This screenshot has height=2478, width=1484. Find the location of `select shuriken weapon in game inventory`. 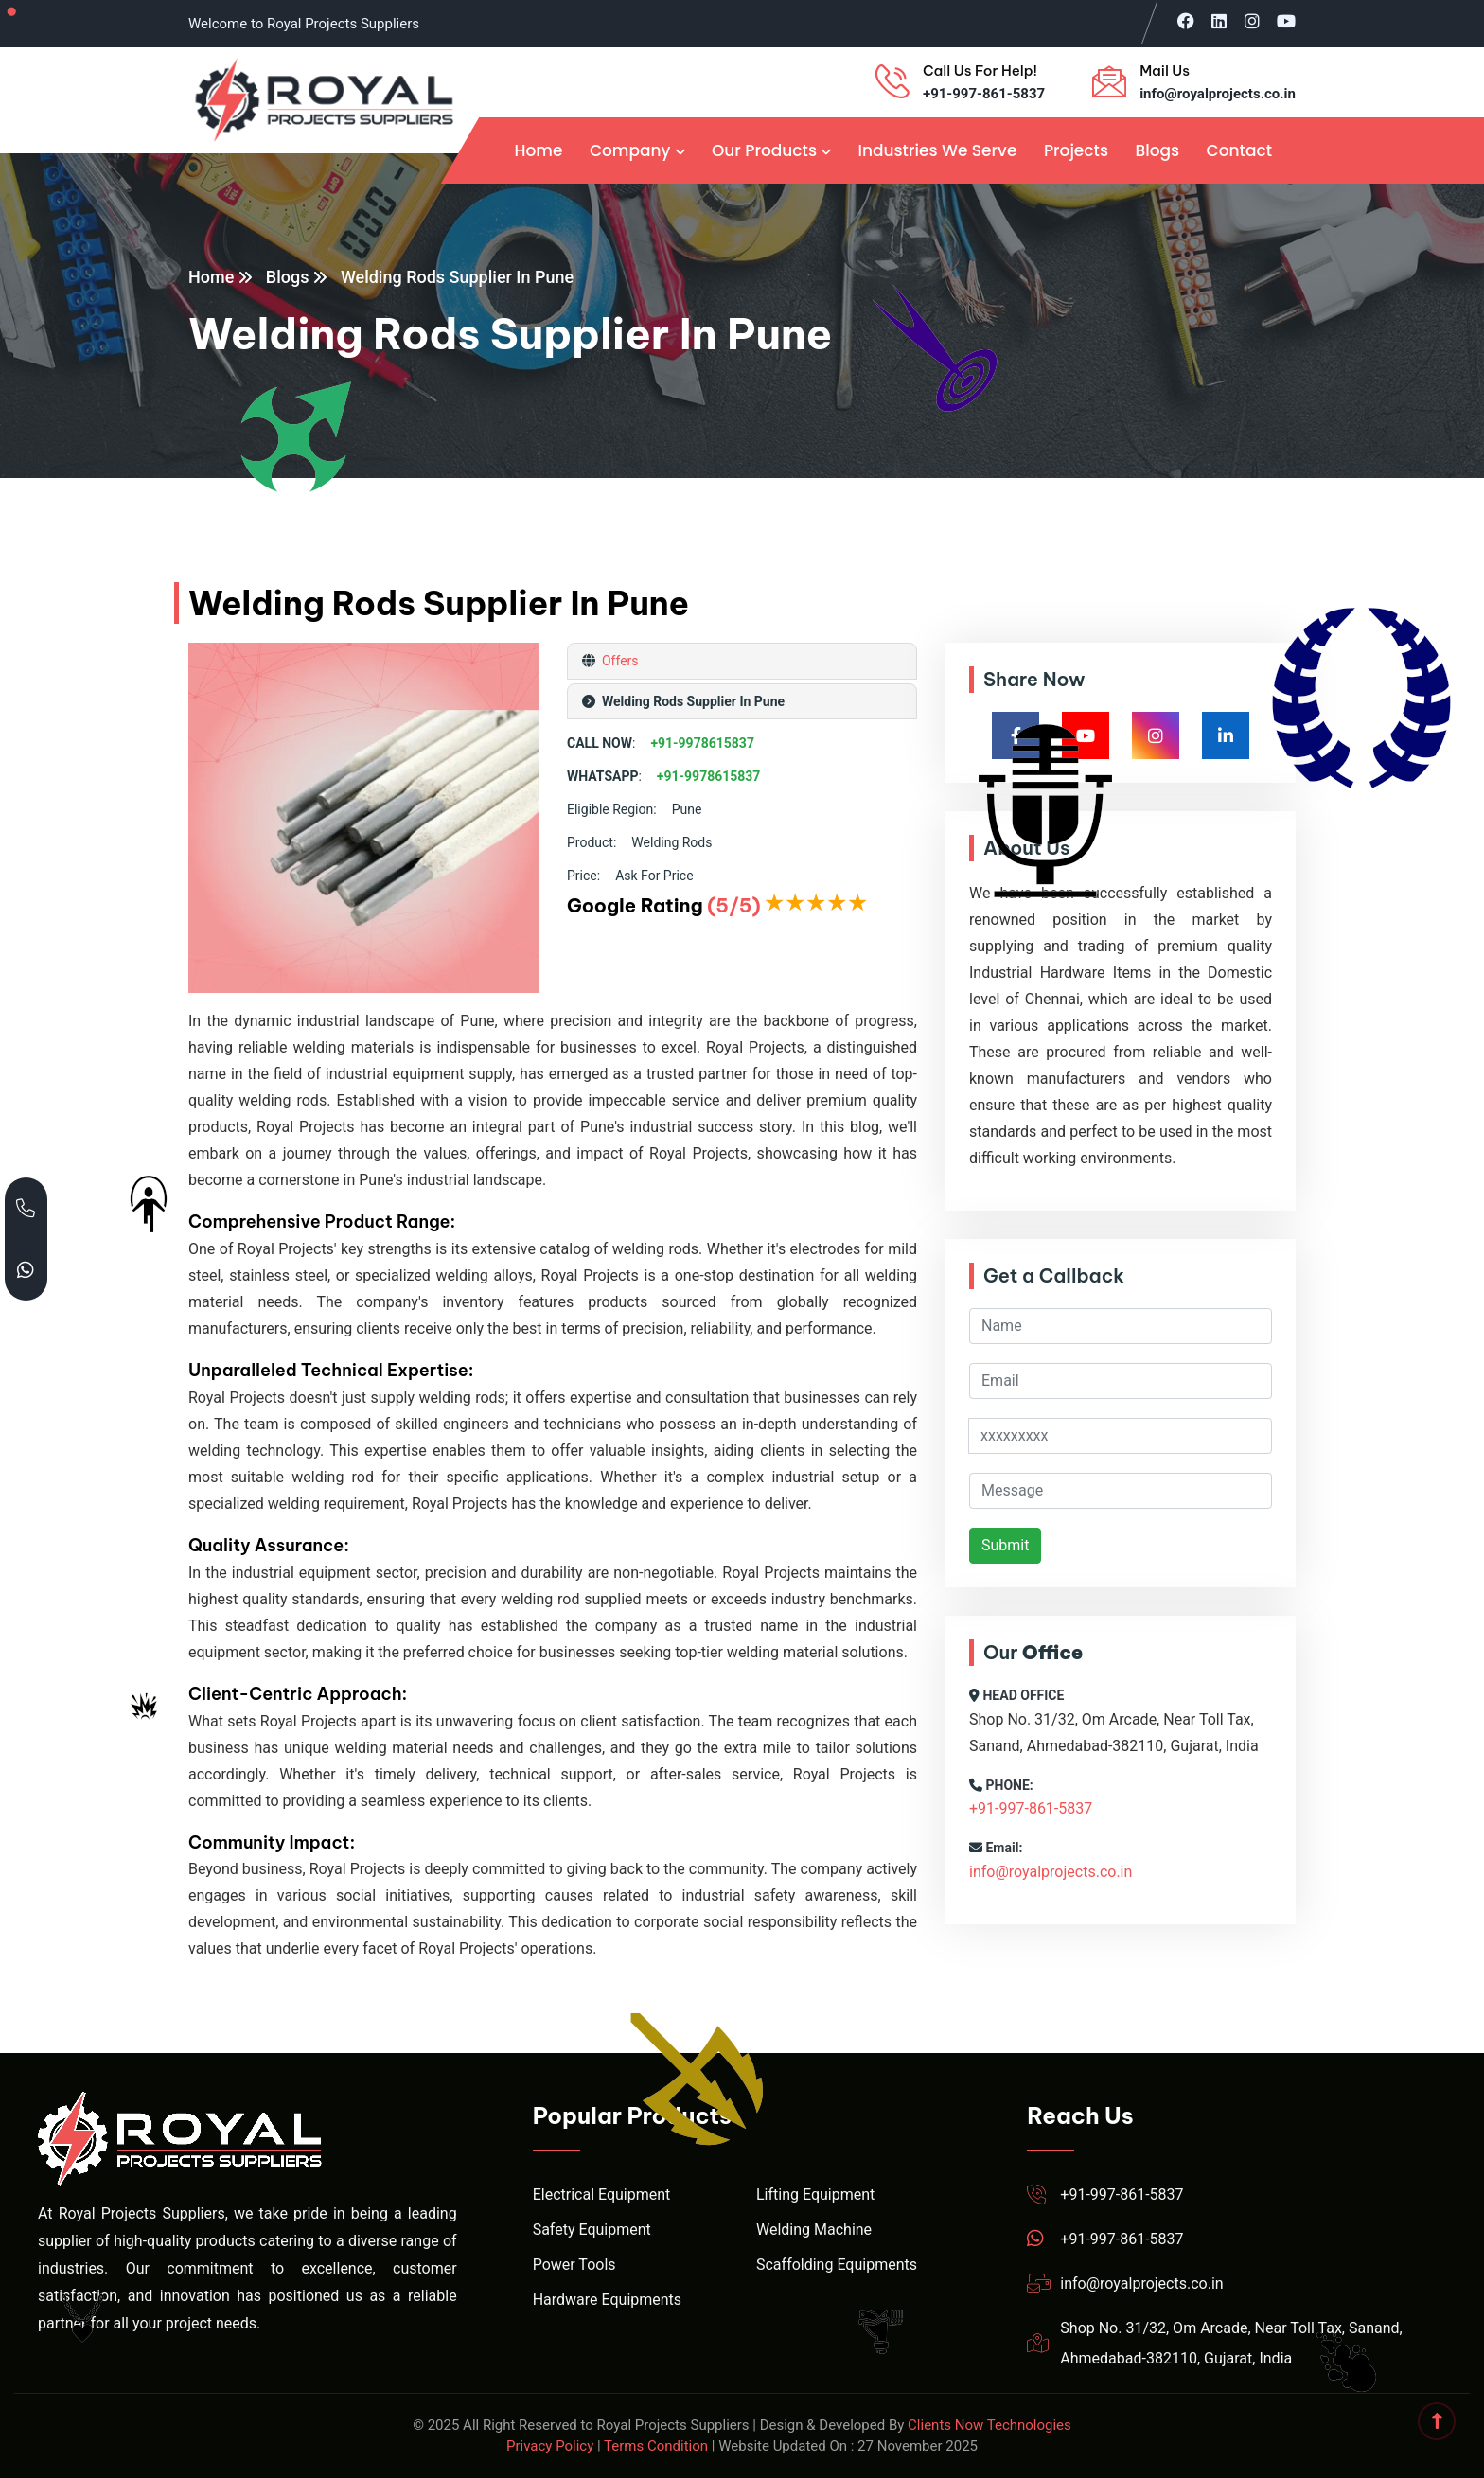

select shuriken weapon in game inventory is located at coordinates (296, 435).